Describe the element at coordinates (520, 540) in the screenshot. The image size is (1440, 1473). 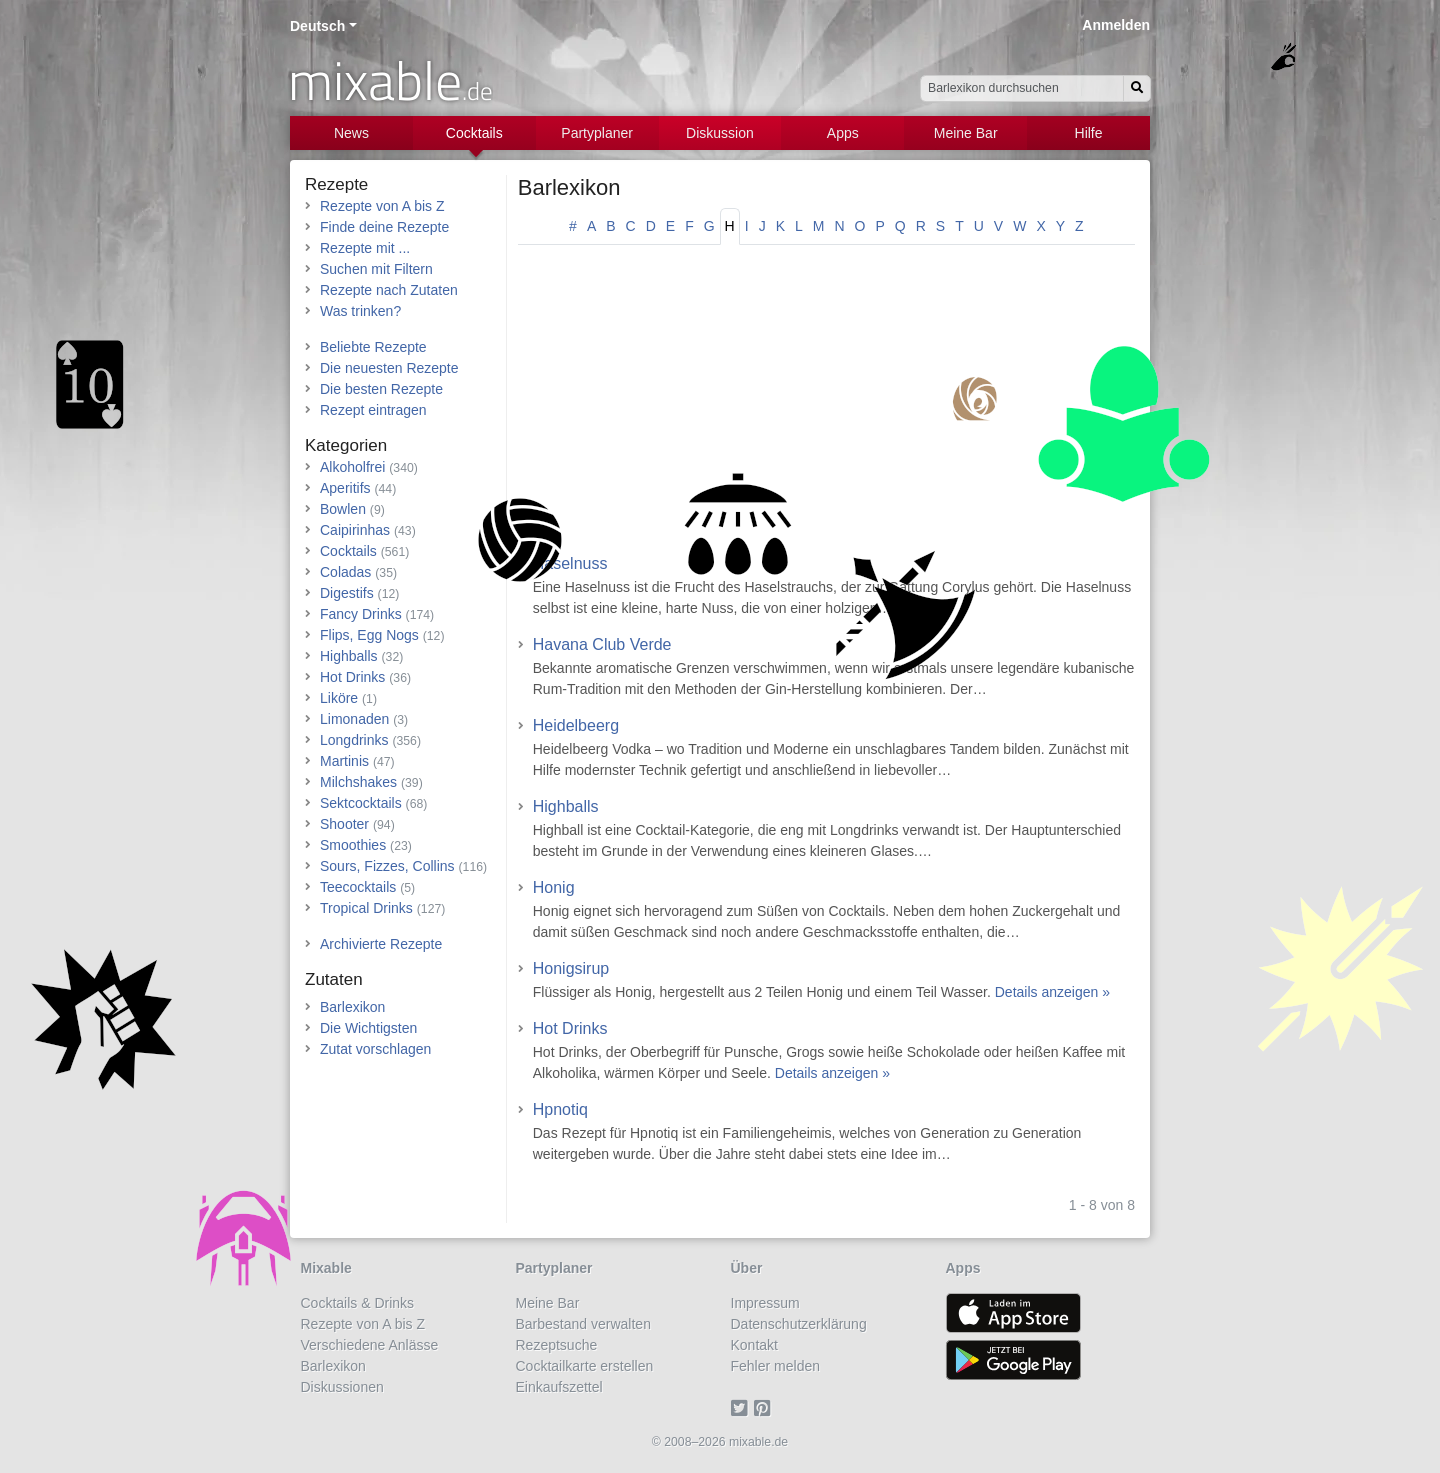
I see `access volleyball or beach sports content` at that location.